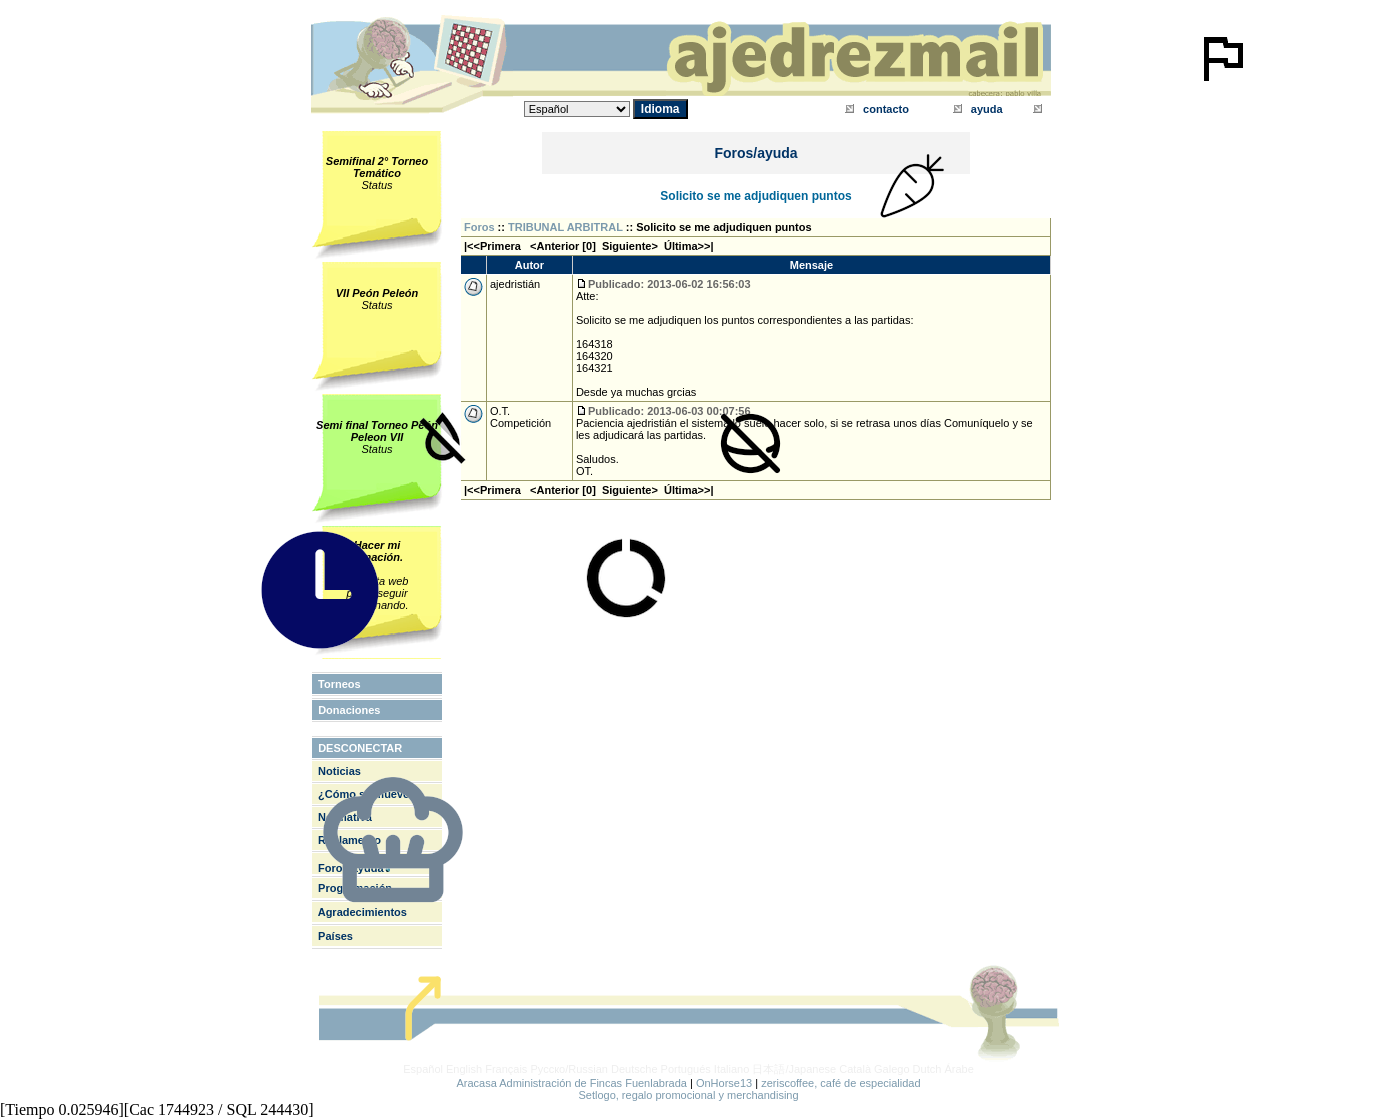  I want to click on view time or clock settings, so click(320, 590).